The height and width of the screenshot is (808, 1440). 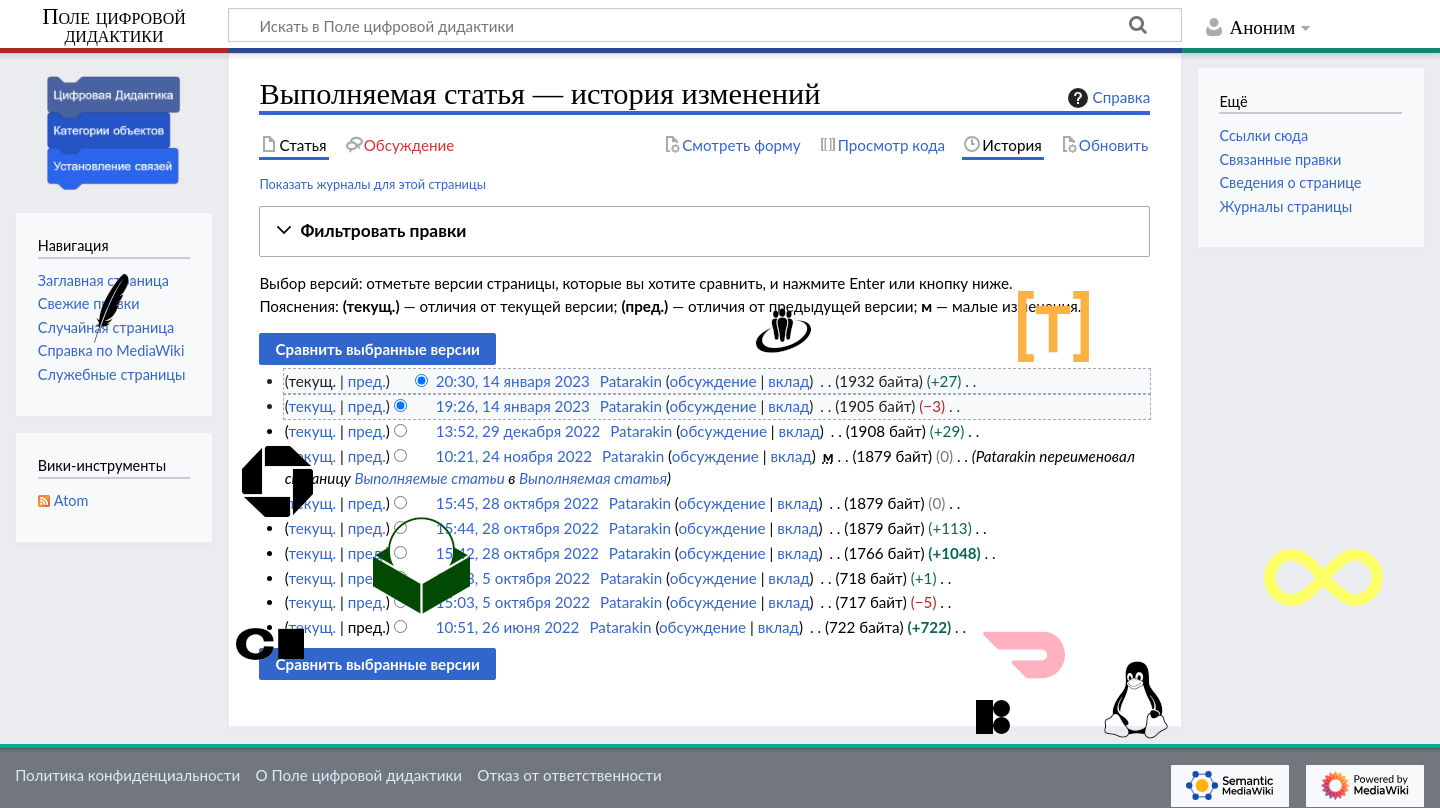 What do you see at coordinates (421, 565) in the screenshot?
I see `open Roundcube webmail client` at bounding box center [421, 565].